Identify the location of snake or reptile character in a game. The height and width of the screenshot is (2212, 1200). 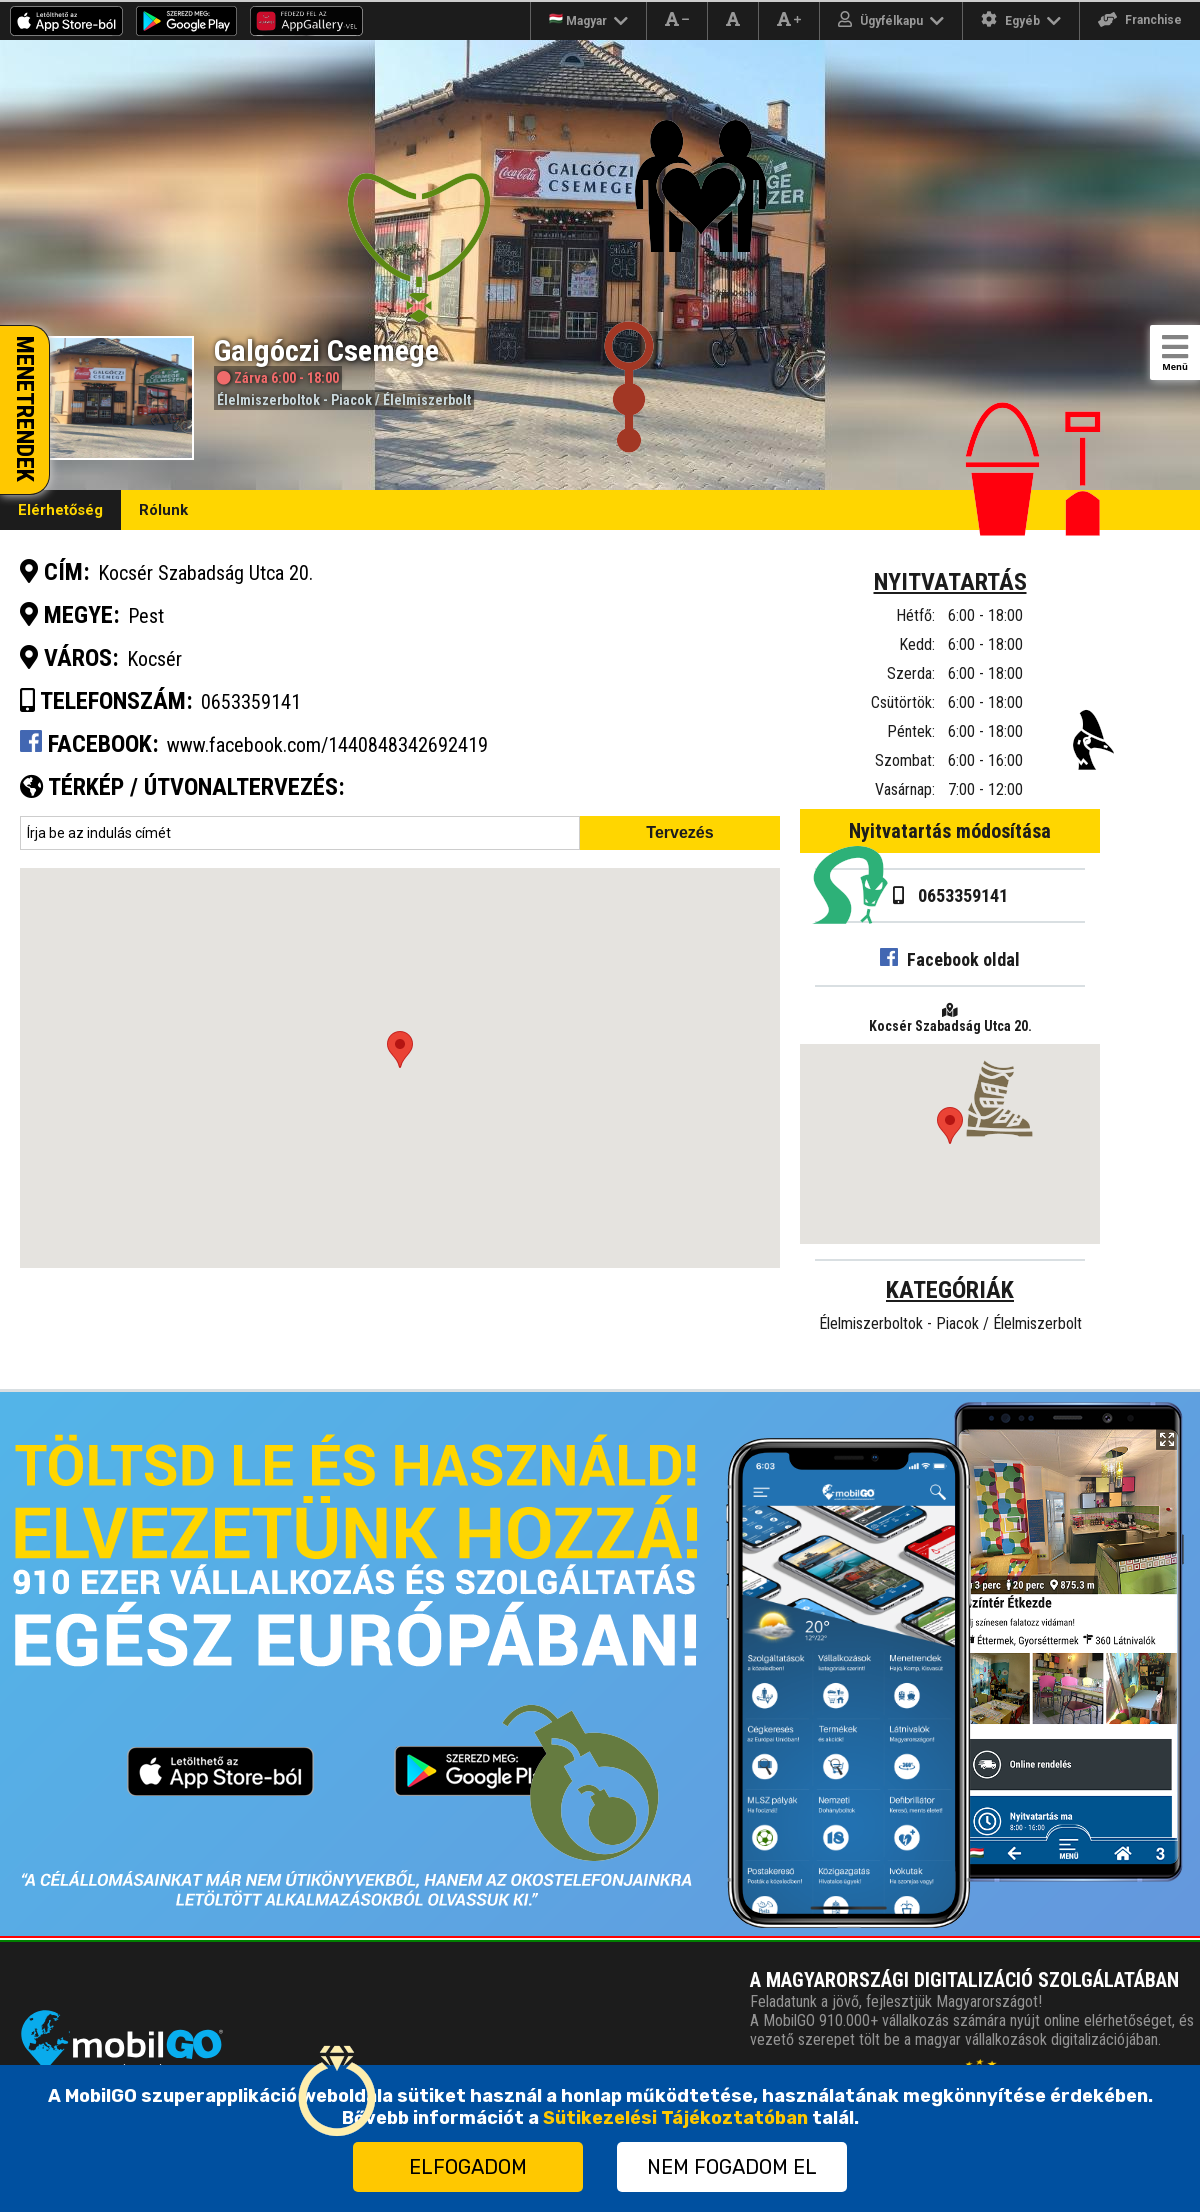
(850, 885).